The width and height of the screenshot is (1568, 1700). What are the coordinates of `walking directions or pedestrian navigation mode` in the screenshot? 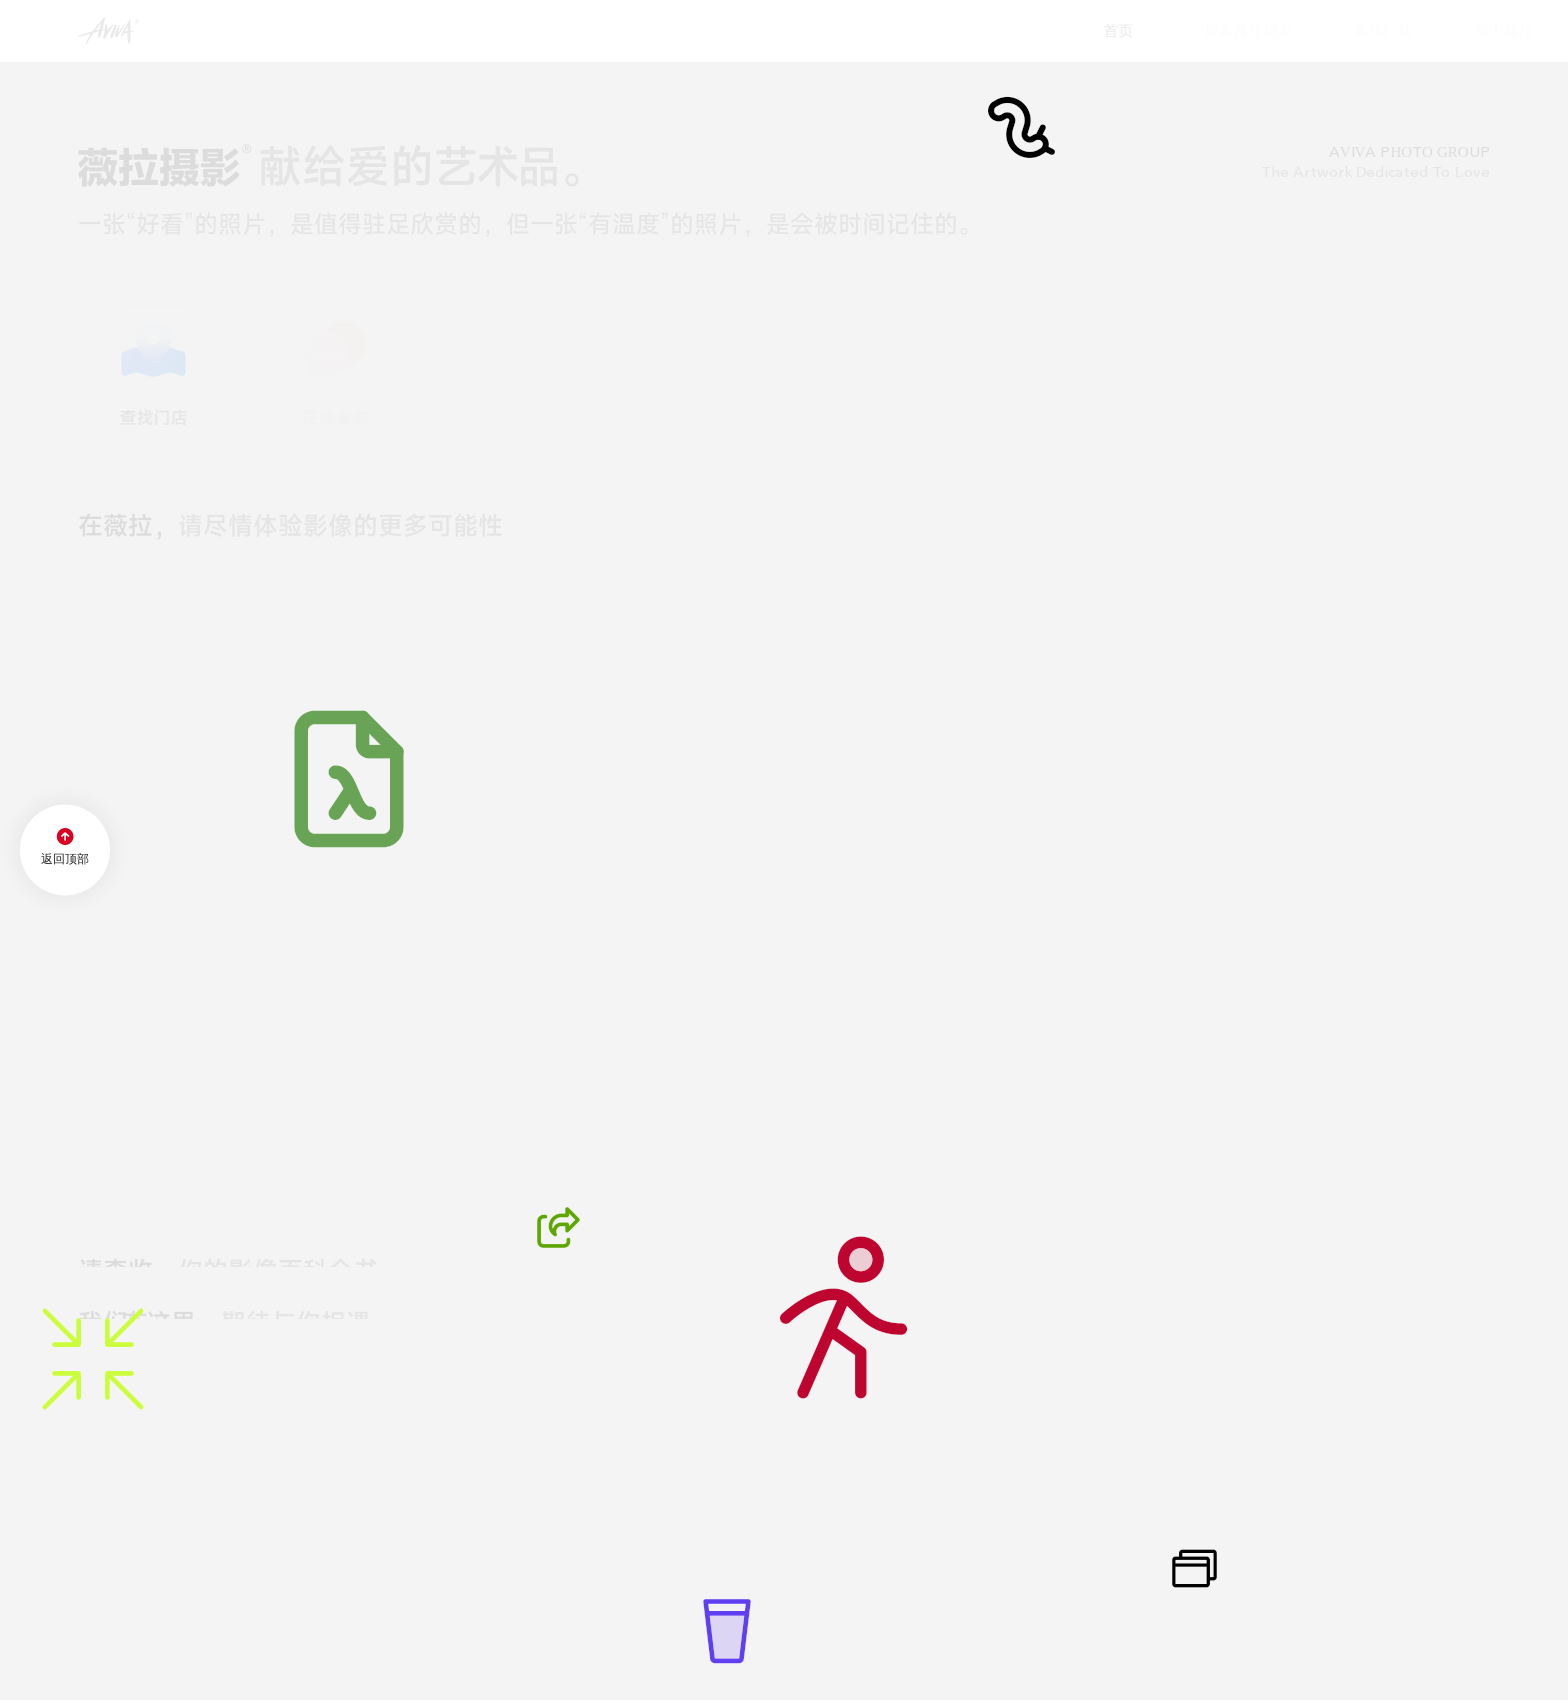 It's located at (843, 1317).